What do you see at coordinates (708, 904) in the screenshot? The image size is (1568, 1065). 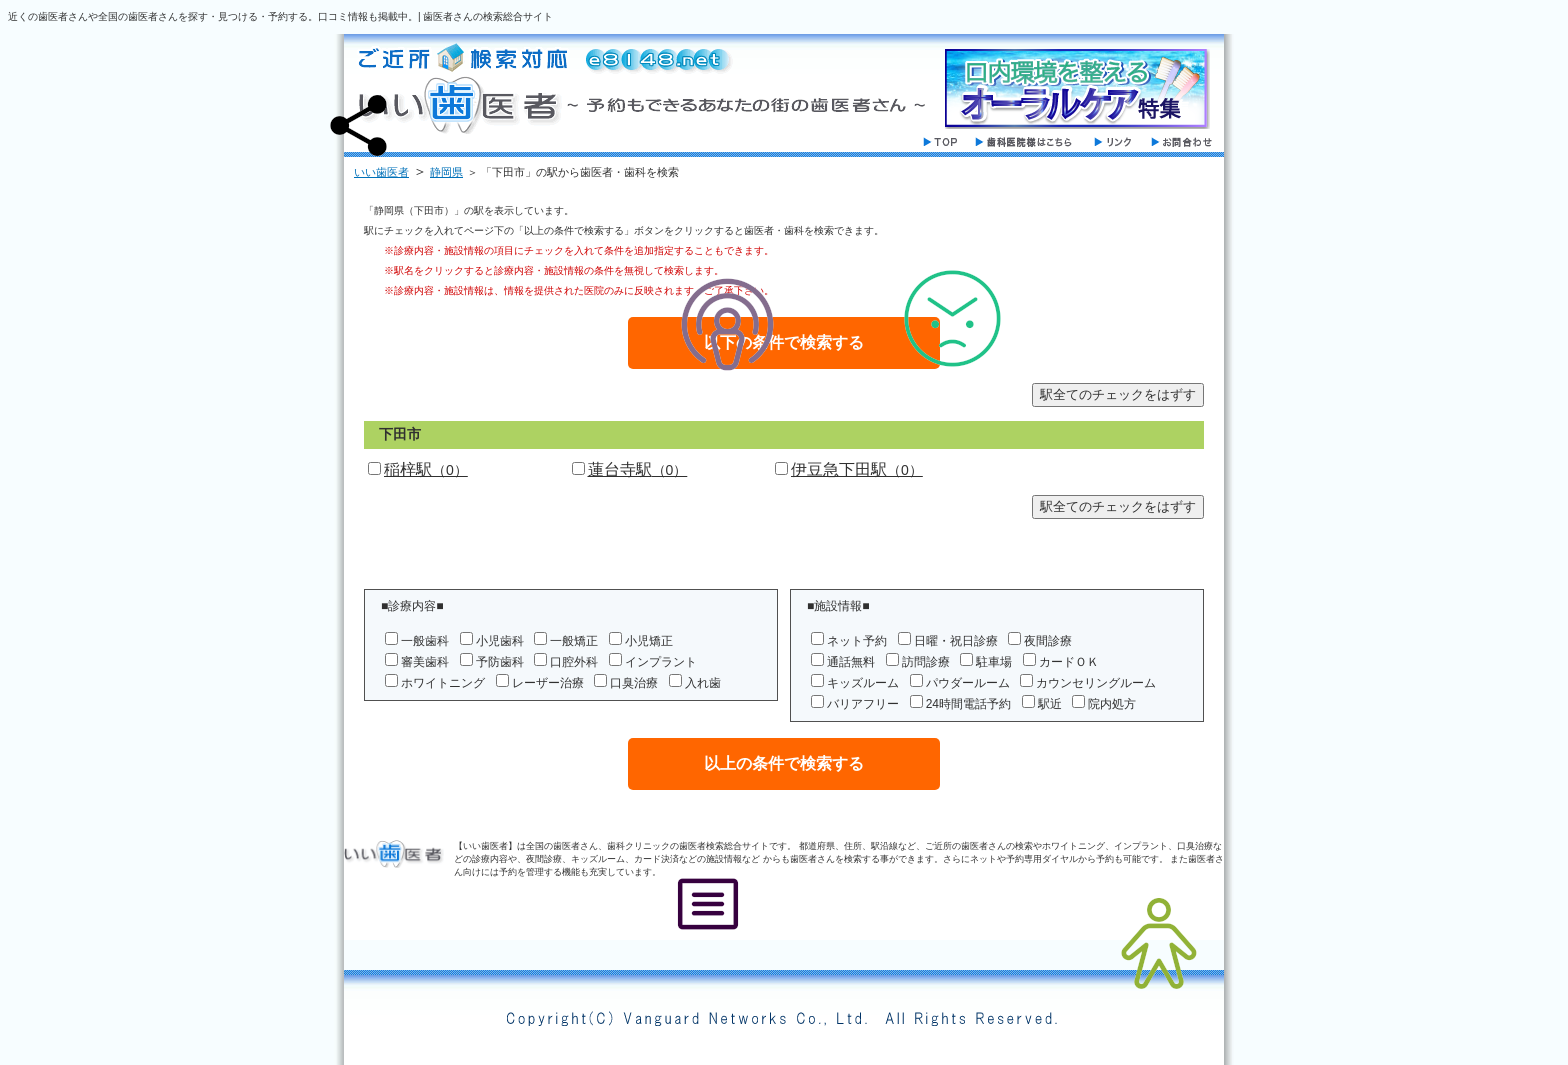 I see `view article or document` at bounding box center [708, 904].